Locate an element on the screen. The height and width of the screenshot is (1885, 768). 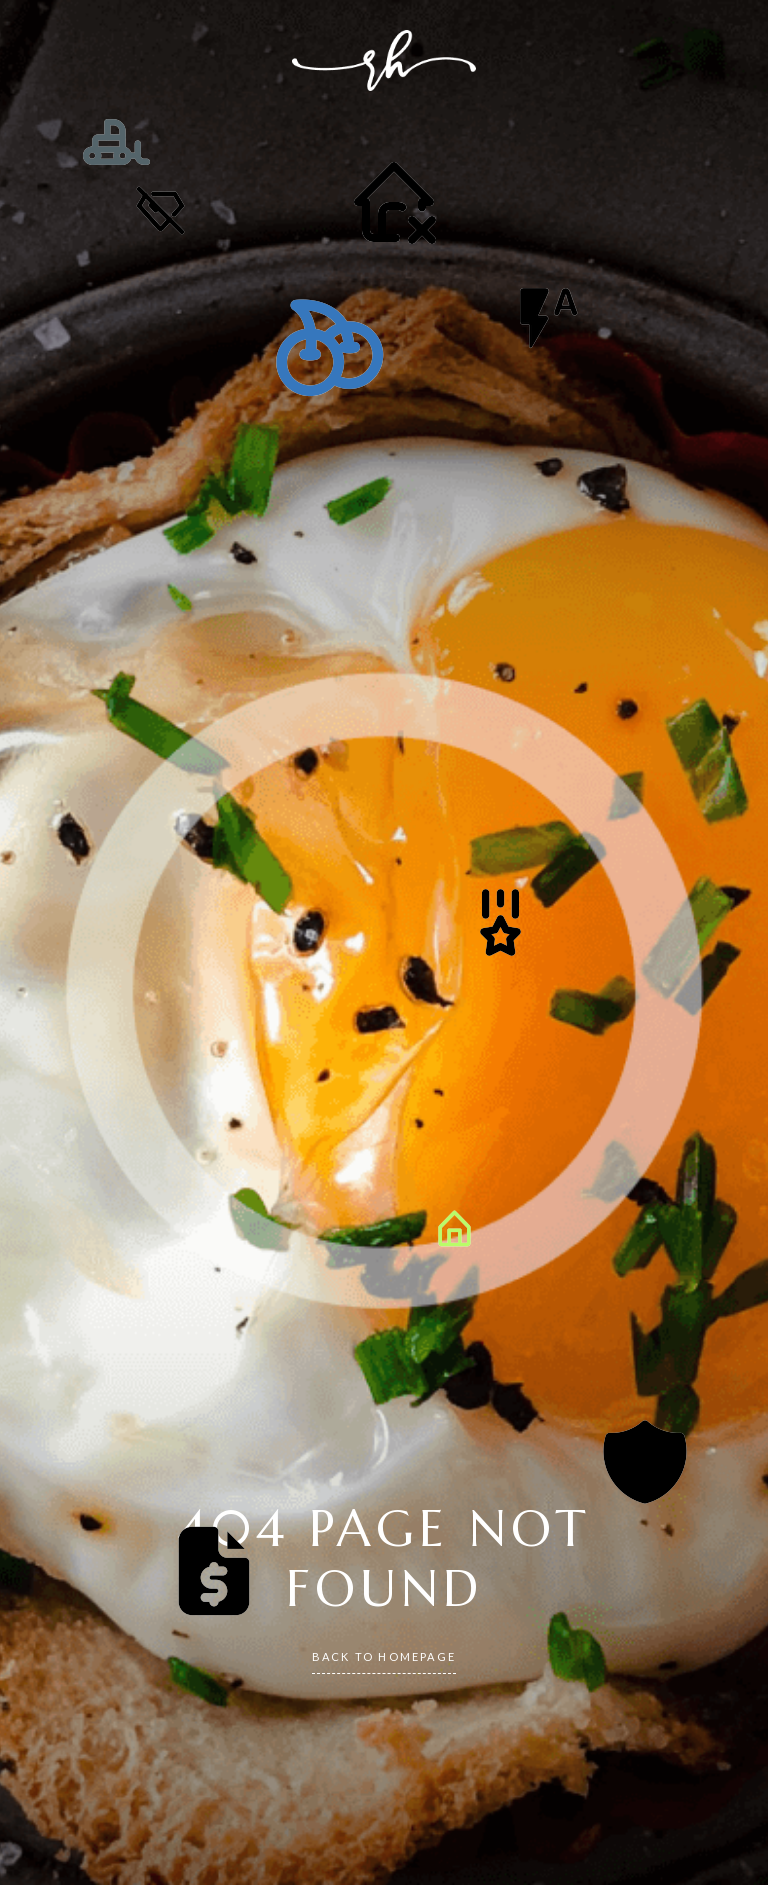
navigate to home screen is located at coordinates (454, 1228).